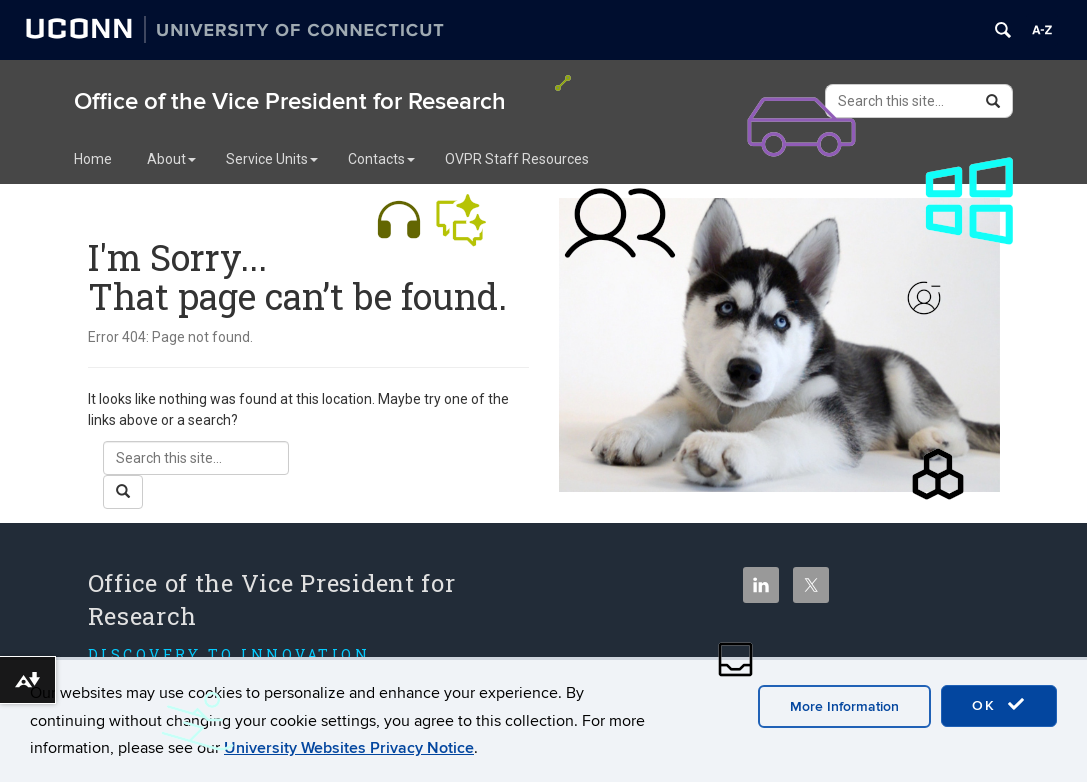 The width and height of the screenshot is (1087, 782). Describe the element at coordinates (197, 722) in the screenshot. I see `access ski resort or winter sports information` at that location.